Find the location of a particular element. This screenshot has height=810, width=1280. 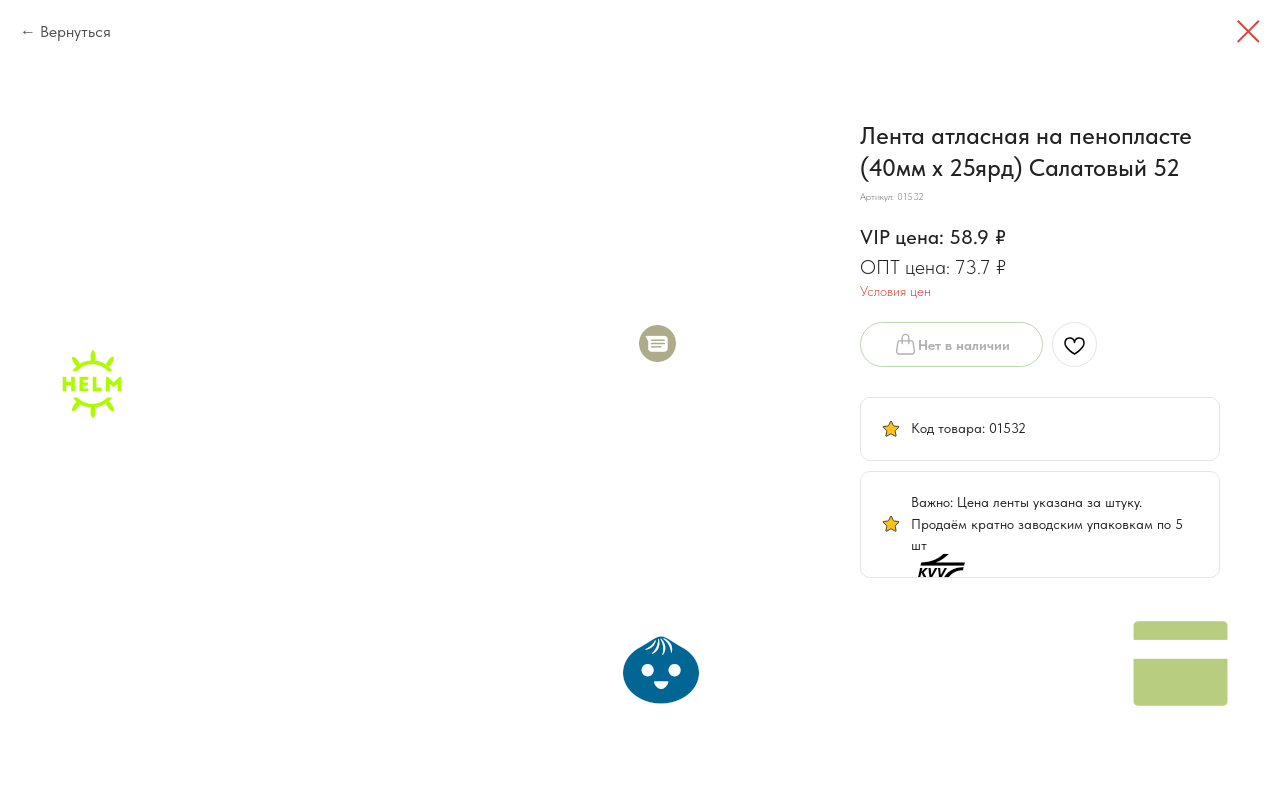

indicates a project using the bun javascript runtime is located at coordinates (661, 670).